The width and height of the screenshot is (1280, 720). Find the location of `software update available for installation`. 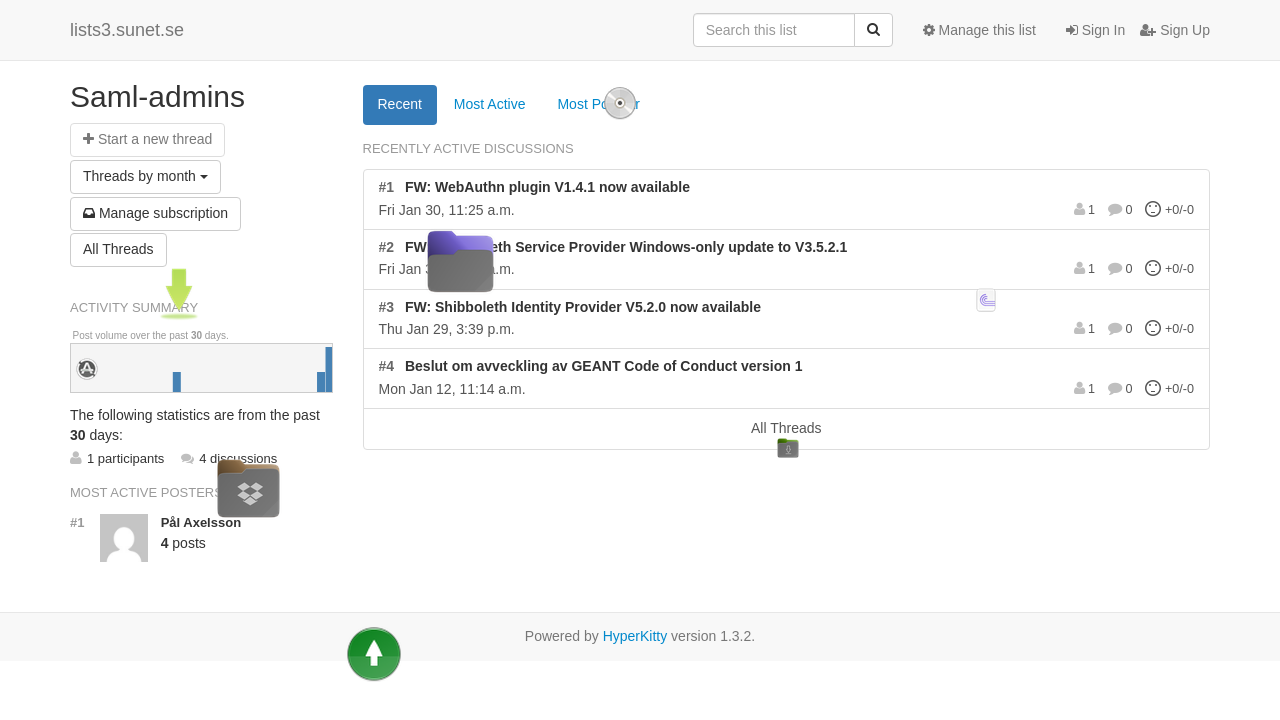

software update available for installation is located at coordinates (374, 654).